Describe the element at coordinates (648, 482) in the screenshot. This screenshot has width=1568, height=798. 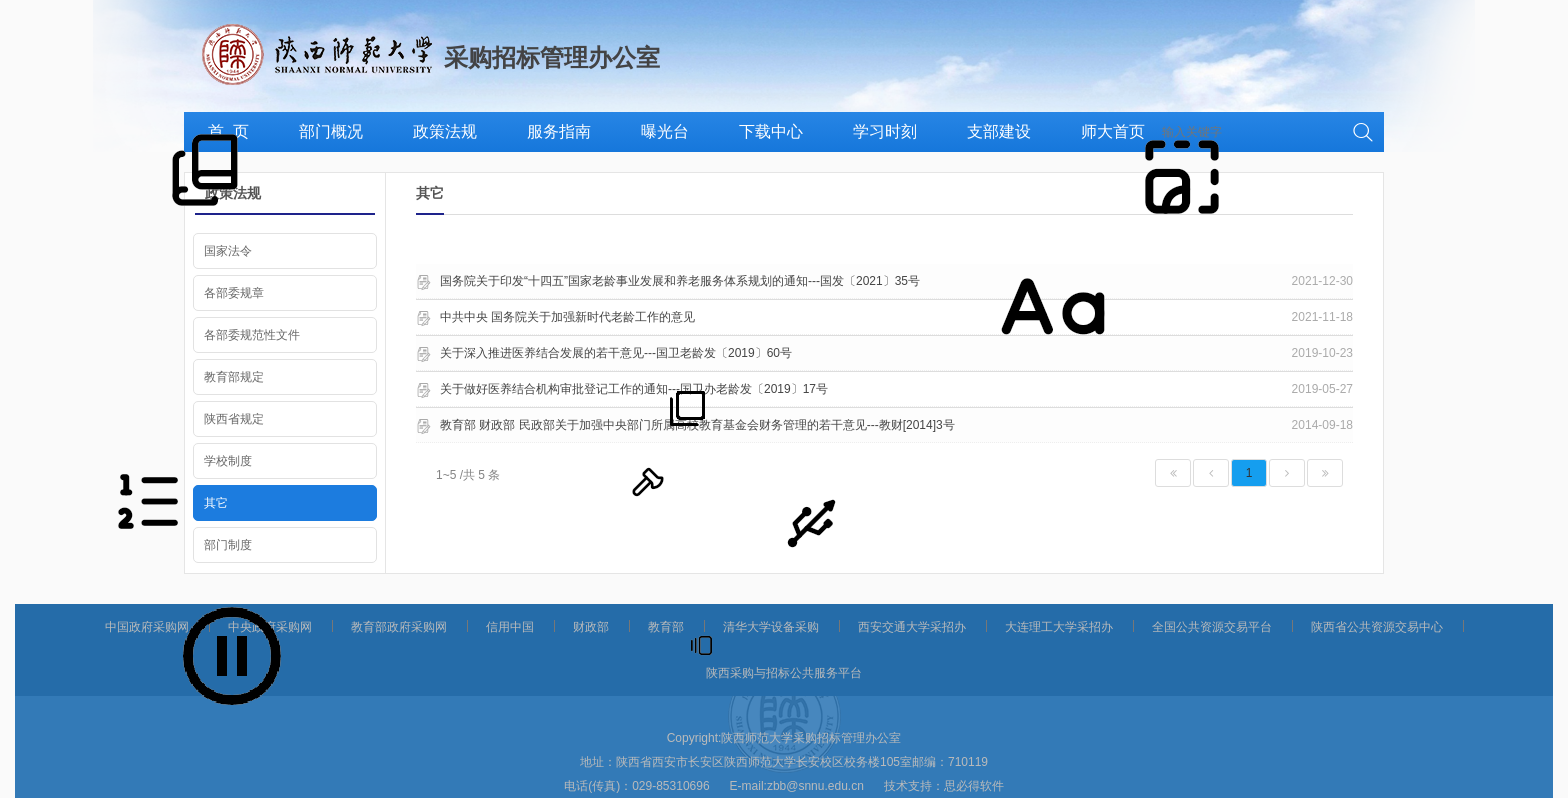
I see `access crafting or building tools` at that location.